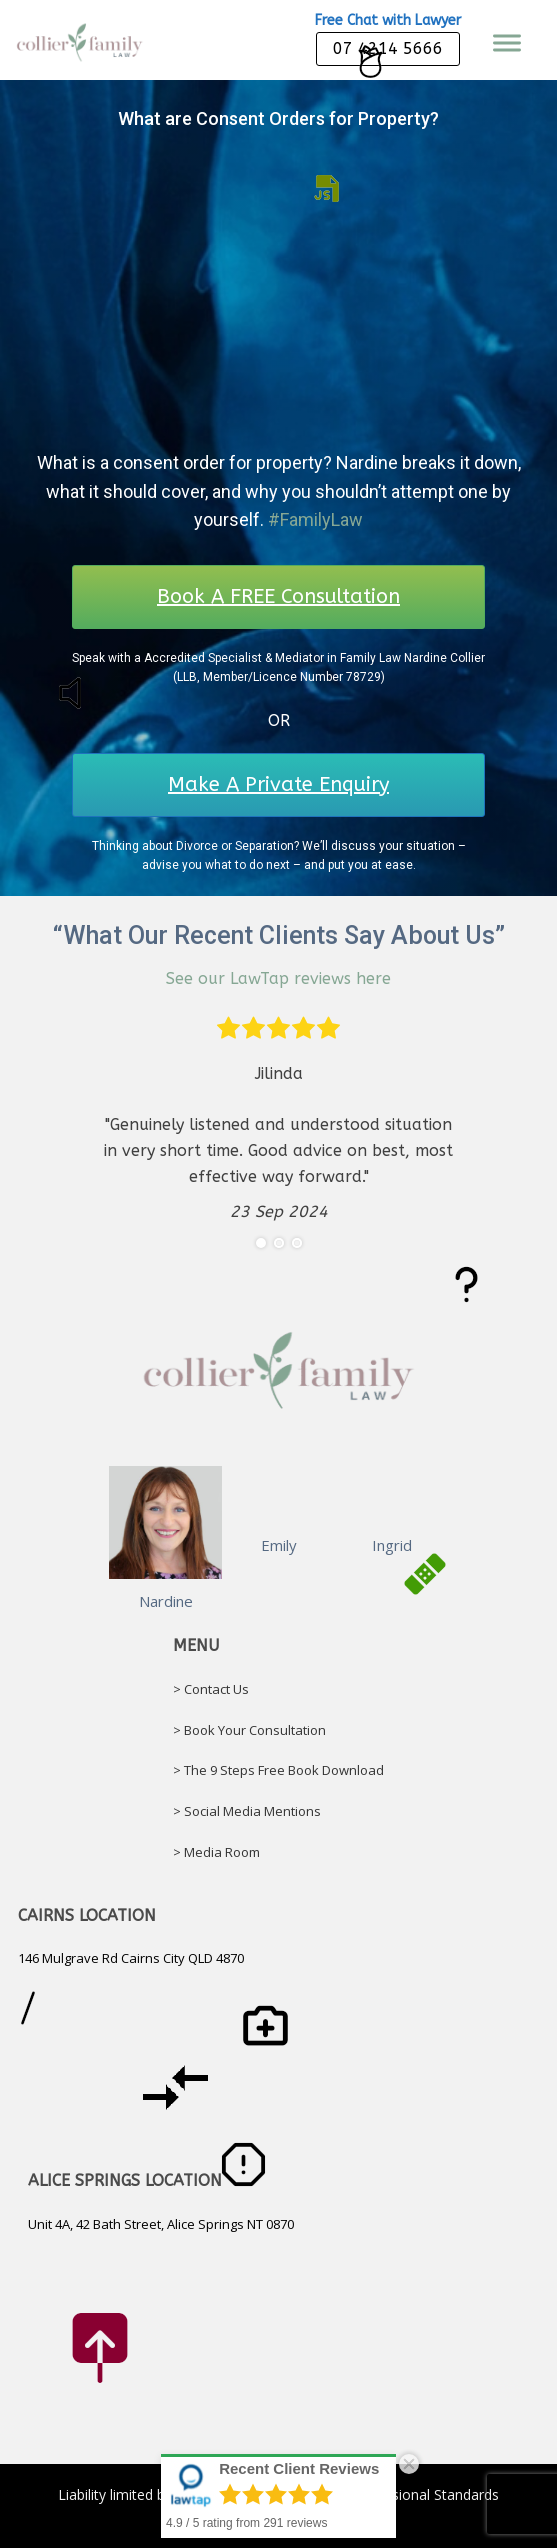 This screenshot has height=2548, width=557. Describe the element at coordinates (70, 693) in the screenshot. I see `mute audio or sound` at that location.